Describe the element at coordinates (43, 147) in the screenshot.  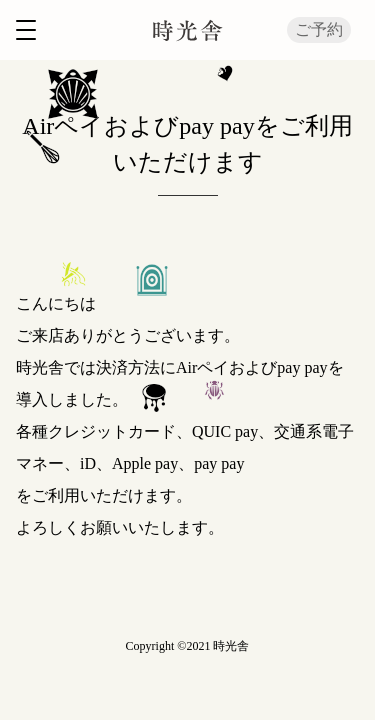
I see `access cooking or baking tools` at that location.